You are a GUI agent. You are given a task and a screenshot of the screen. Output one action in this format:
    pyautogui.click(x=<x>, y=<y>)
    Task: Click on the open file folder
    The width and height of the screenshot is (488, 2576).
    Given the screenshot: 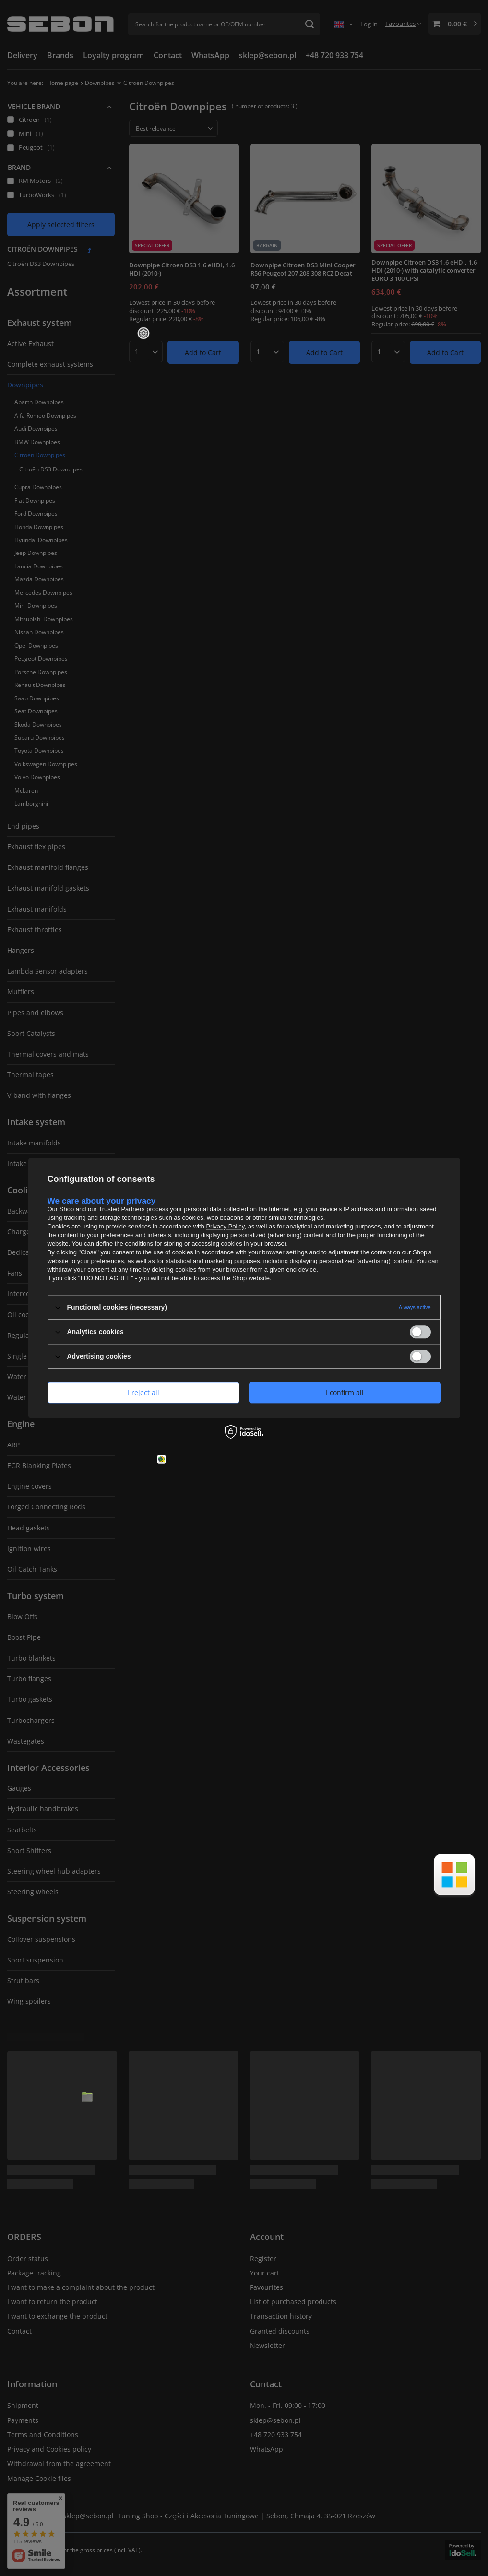 What is the action you would take?
    pyautogui.click(x=87, y=2096)
    